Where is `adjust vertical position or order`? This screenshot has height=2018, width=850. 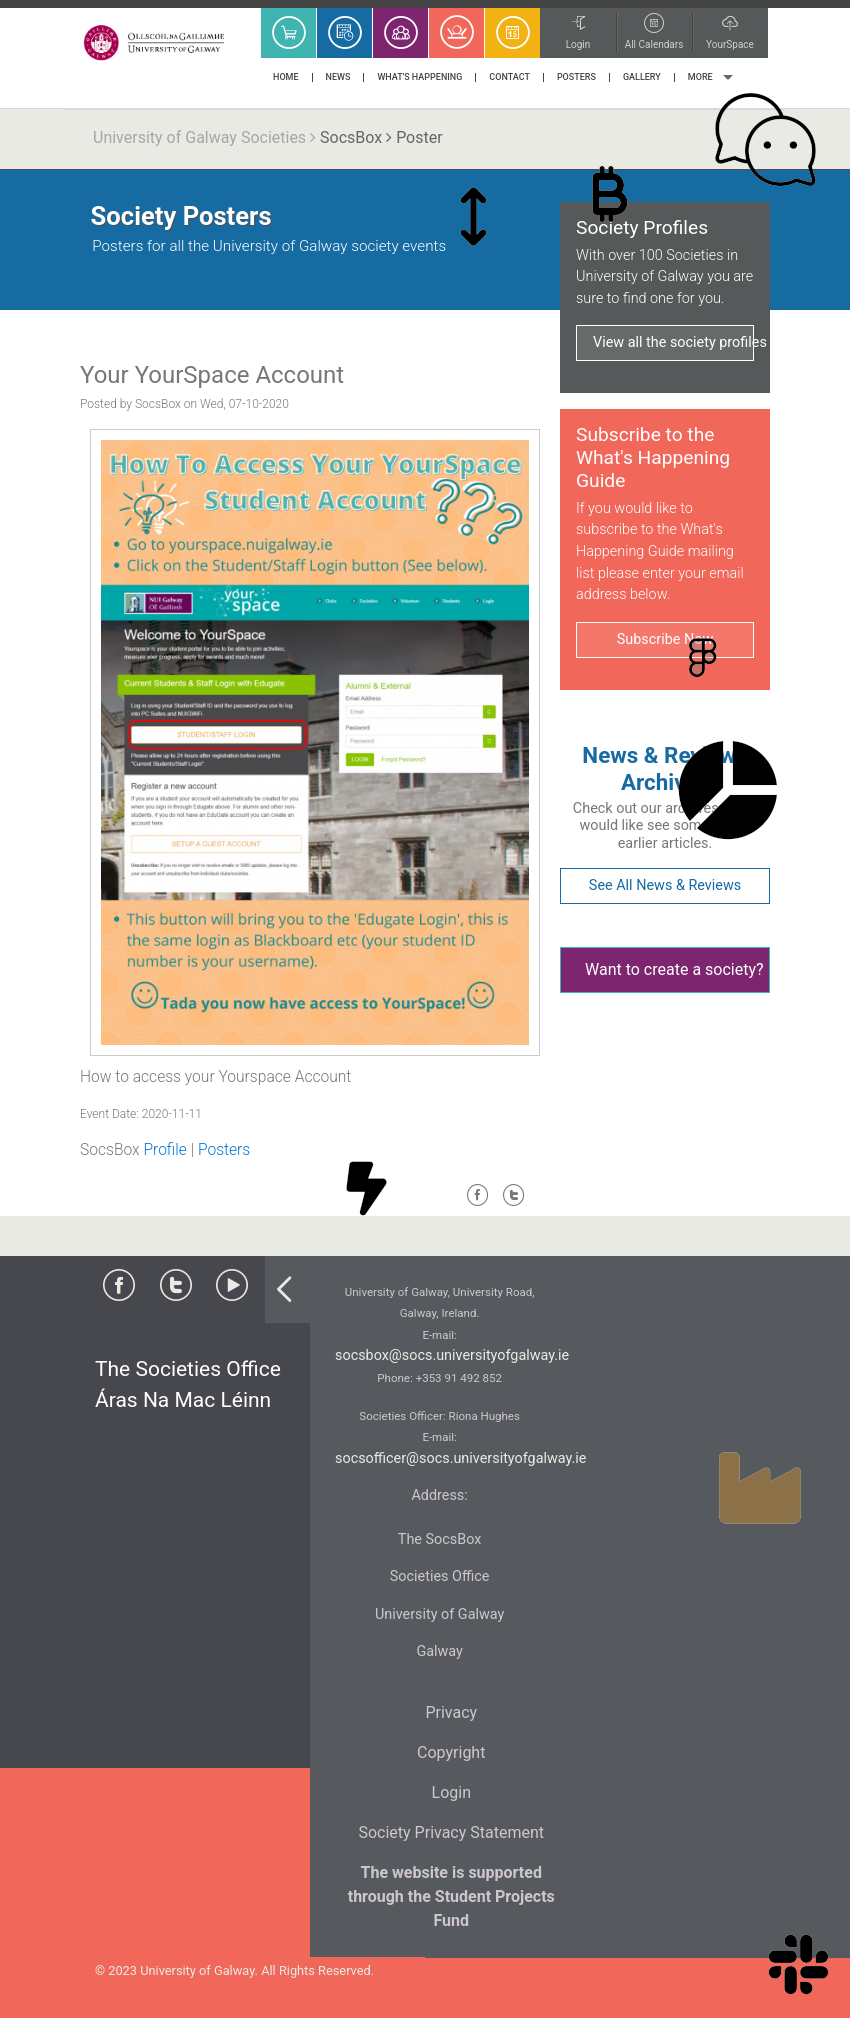
adjust vertical position or order is located at coordinates (473, 216).